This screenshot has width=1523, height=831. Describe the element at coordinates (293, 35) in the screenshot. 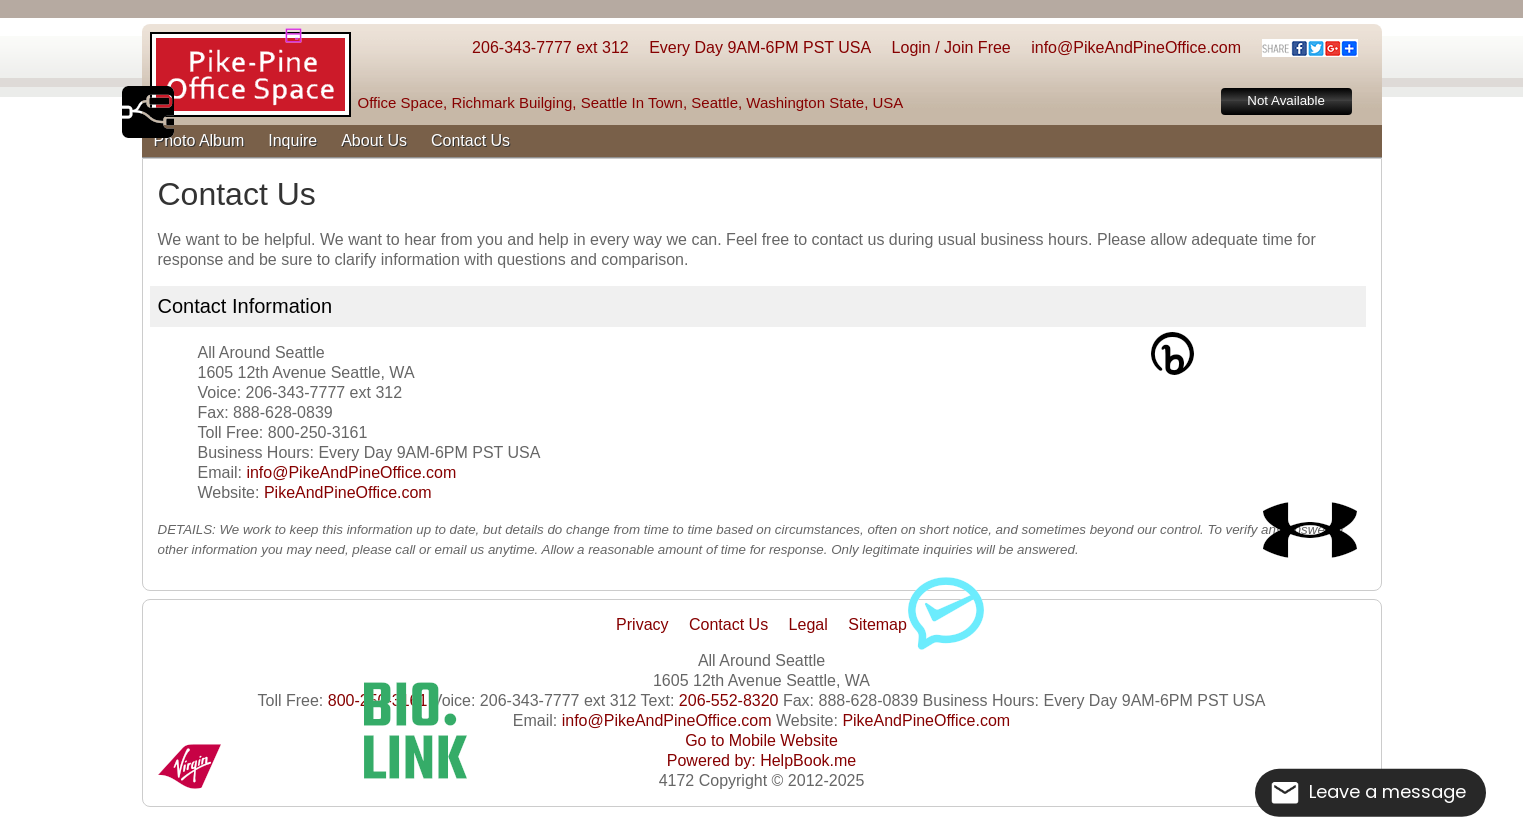

I see `manage payment methods` at that location.